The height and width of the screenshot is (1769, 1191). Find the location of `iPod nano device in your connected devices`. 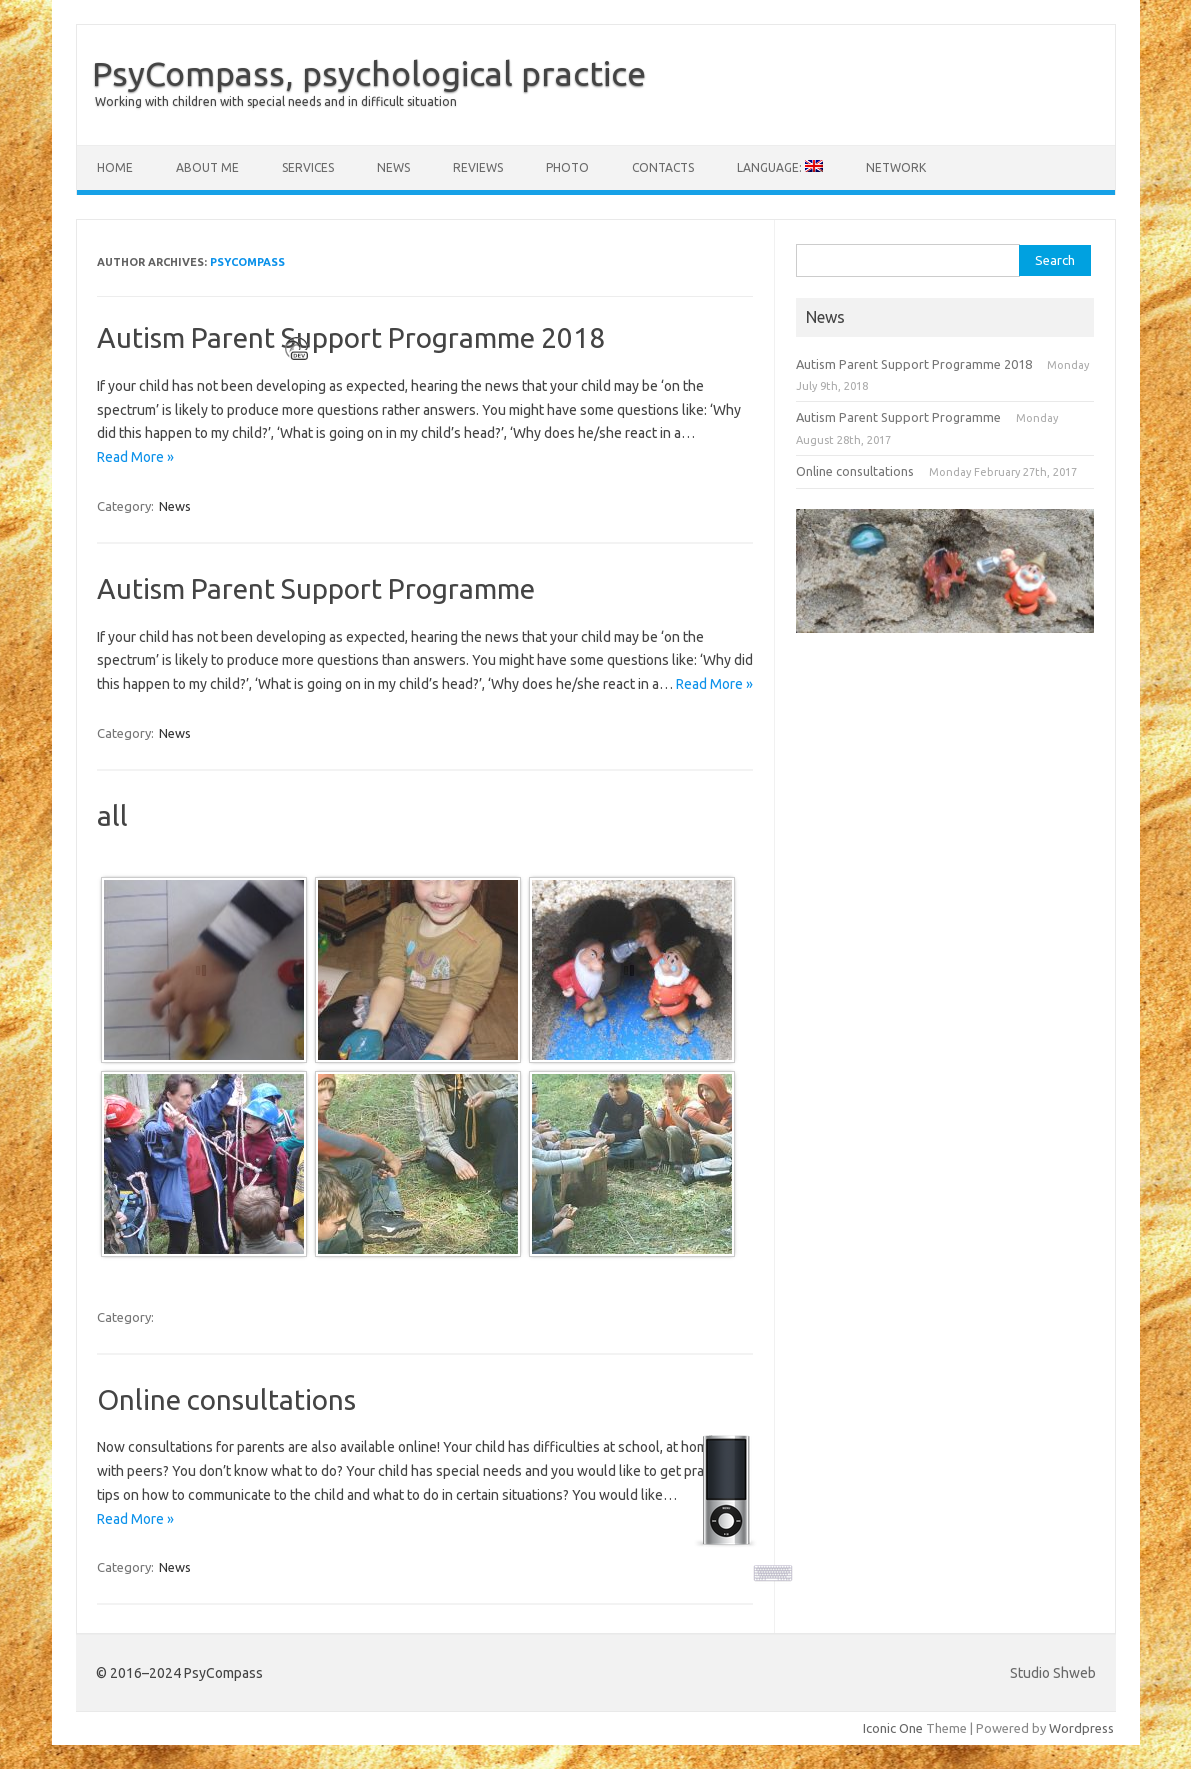

iPod nano device in your connected devices is located at coordinates (725, 1491).